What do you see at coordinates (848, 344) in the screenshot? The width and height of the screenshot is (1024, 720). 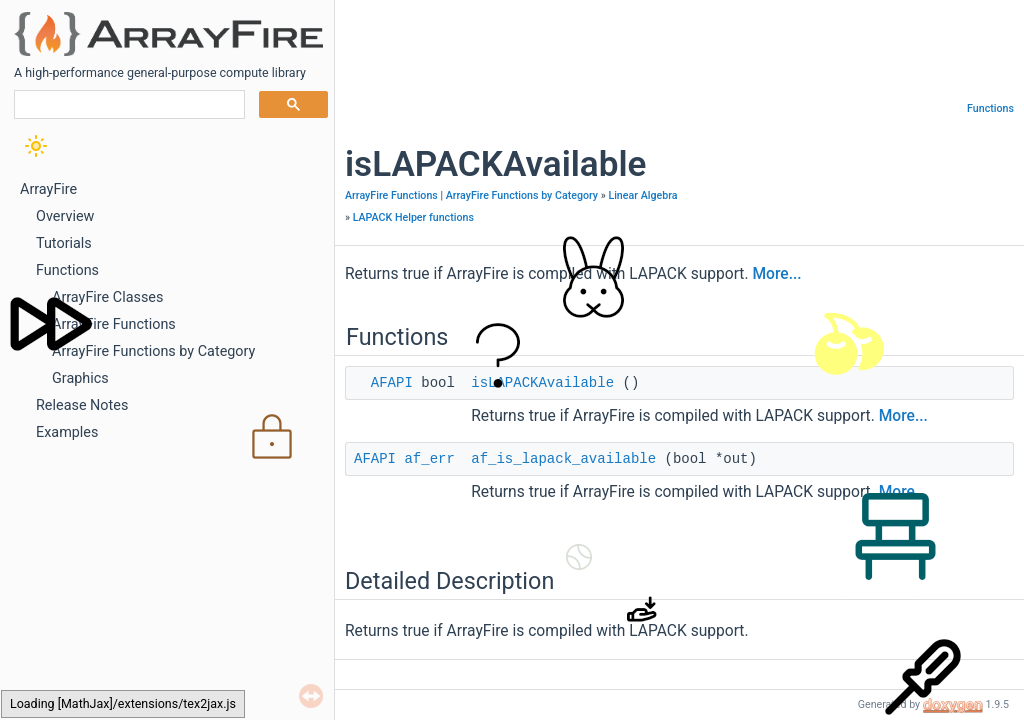 I see `indicates fruit or food category` at bounding box center [848, 344].